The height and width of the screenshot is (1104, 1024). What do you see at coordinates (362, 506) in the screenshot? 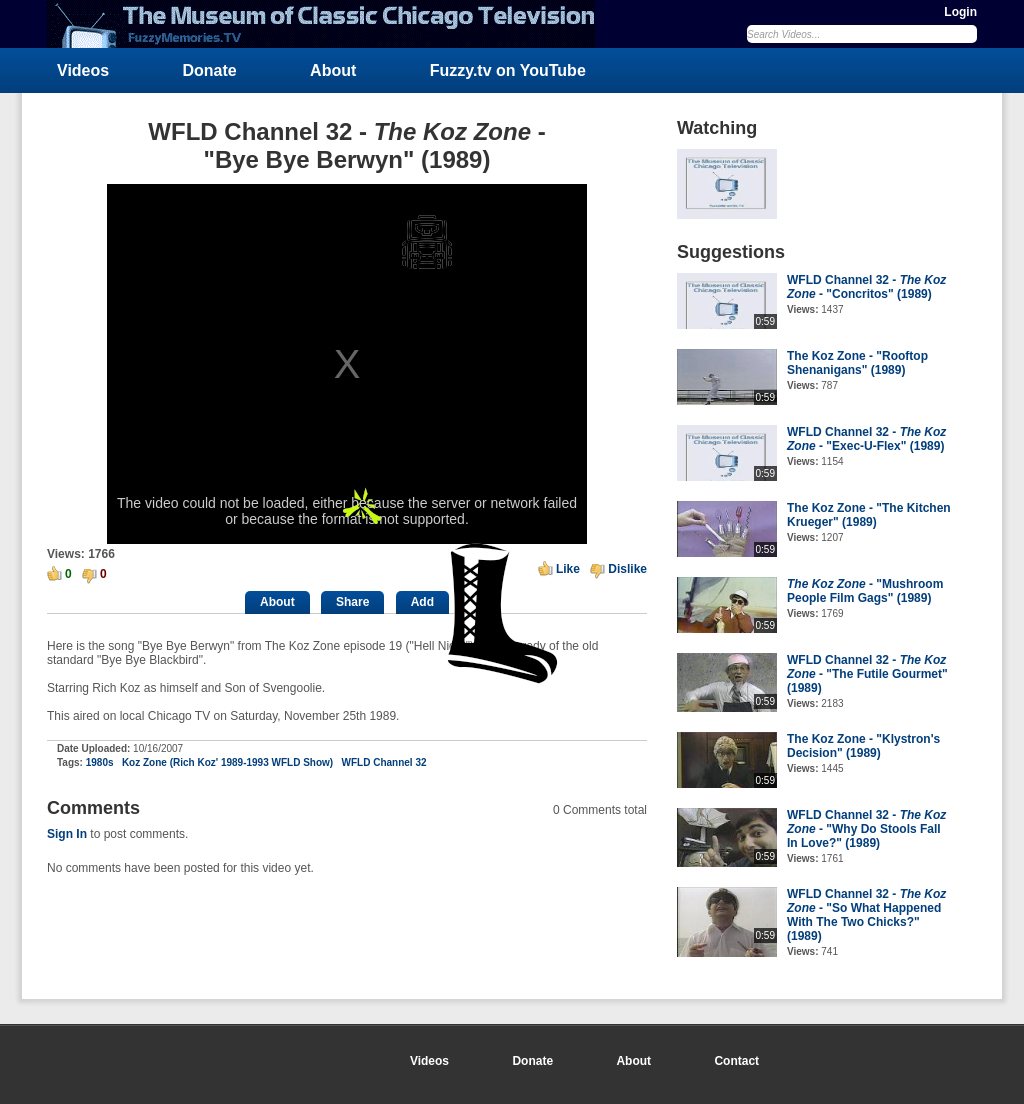
I see `indicates a fracture or bone injury in a health app` at bounding box center [362, 506].